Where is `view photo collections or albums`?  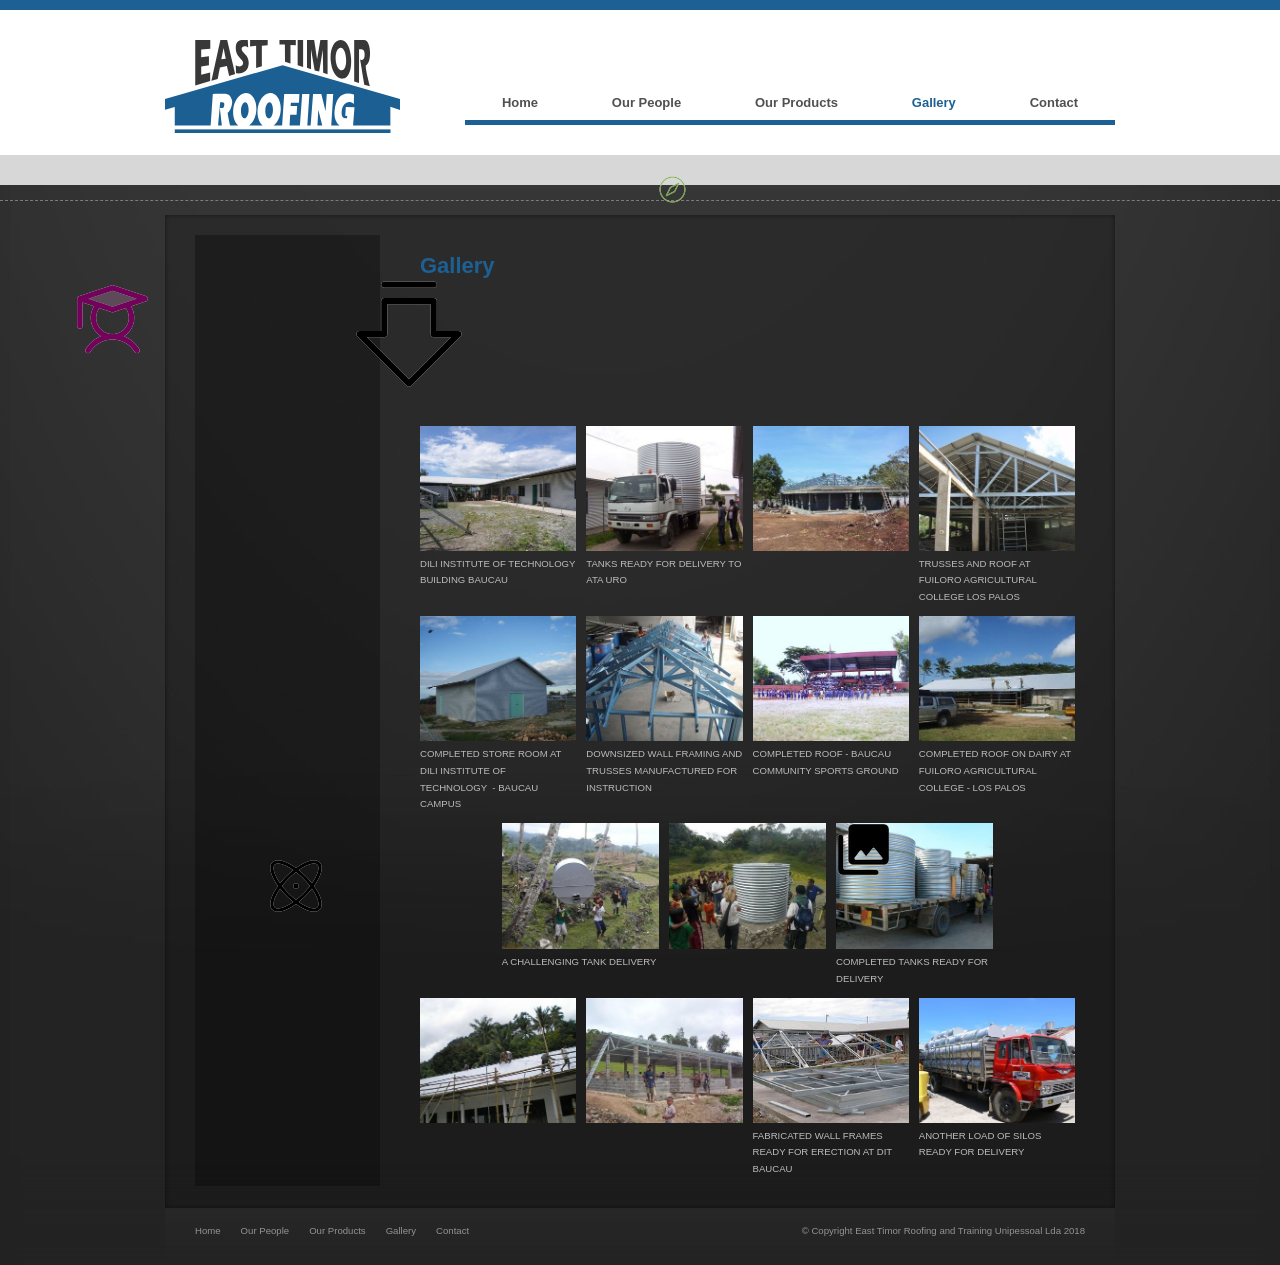 view photo collections or albums is located at coordinates (863, 849).